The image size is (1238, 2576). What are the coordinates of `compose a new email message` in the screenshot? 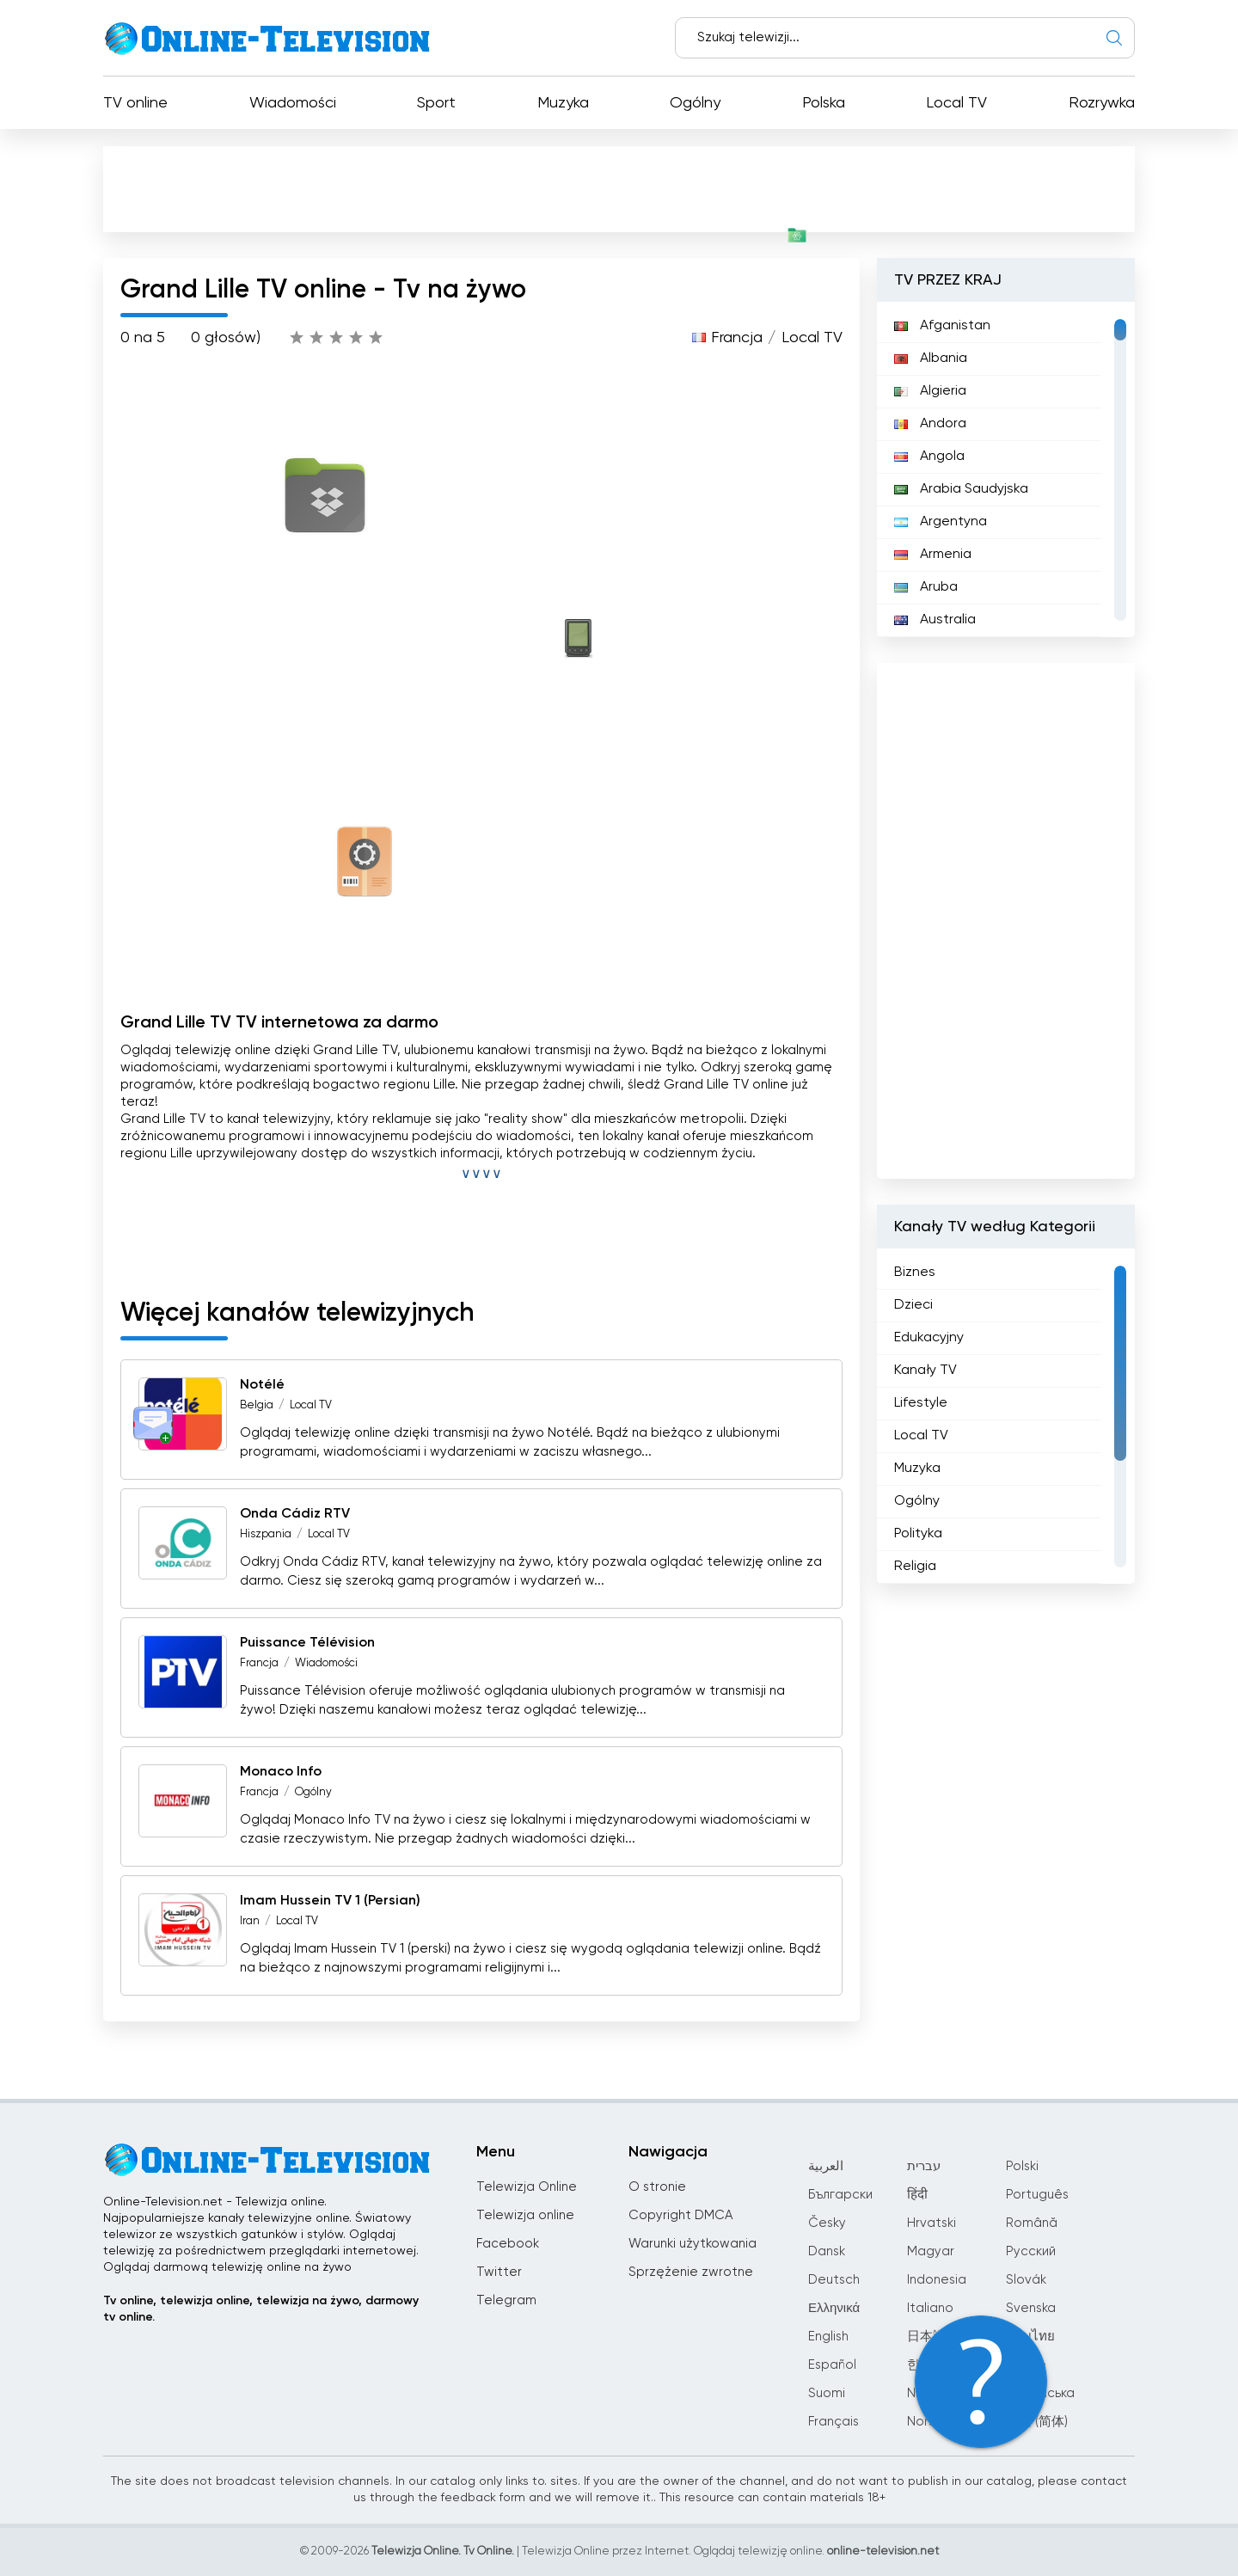 It's located at (153, 1423).